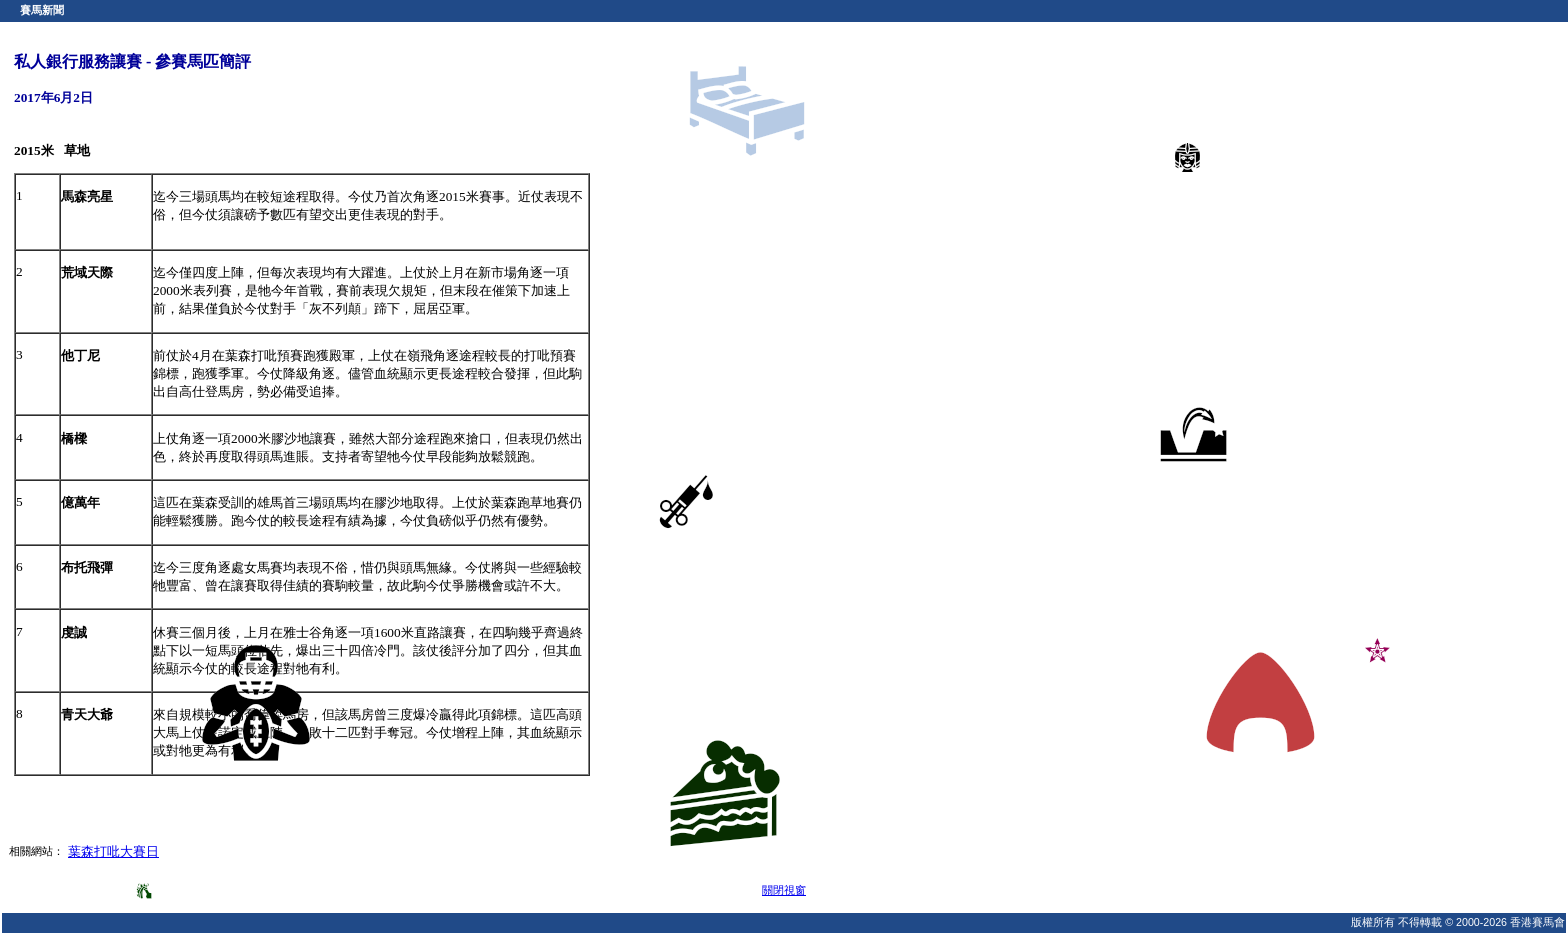 This screenshot has height=935, width=1568. What do you see at coordinates (1193, 429) in the screenshot?
I see `launch trench assault game mode` at bounding box center [1193, 429].